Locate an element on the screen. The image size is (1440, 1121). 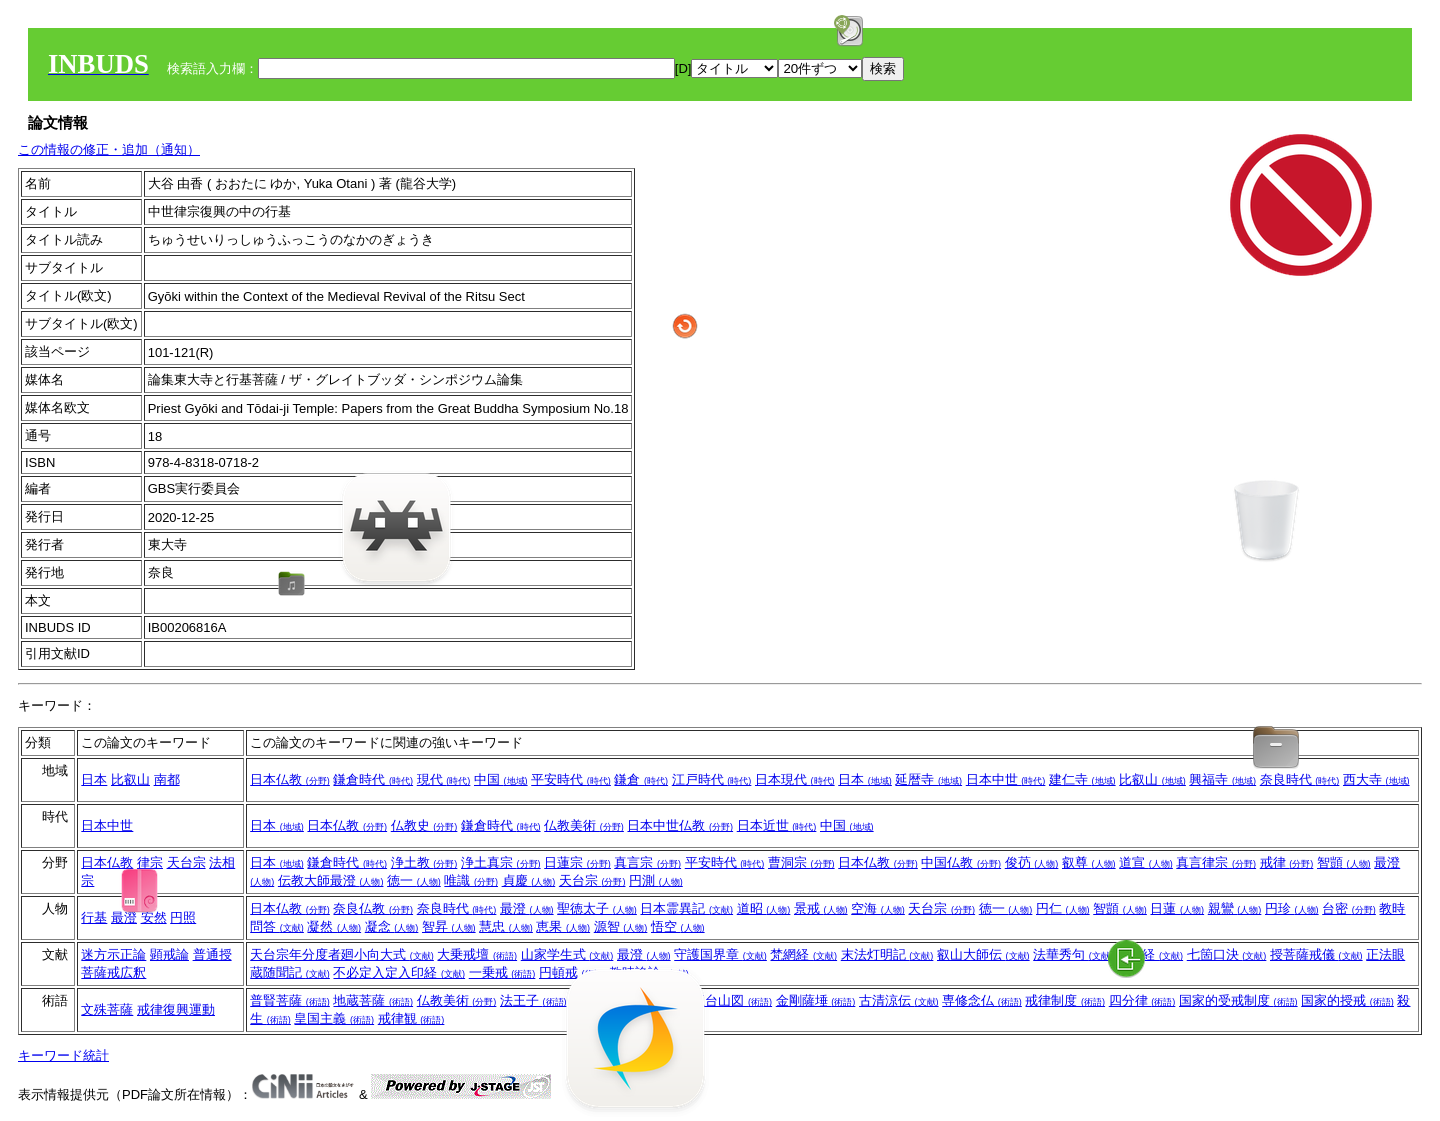
open the trash to view deleted items is located at coordinates (1266, 519).